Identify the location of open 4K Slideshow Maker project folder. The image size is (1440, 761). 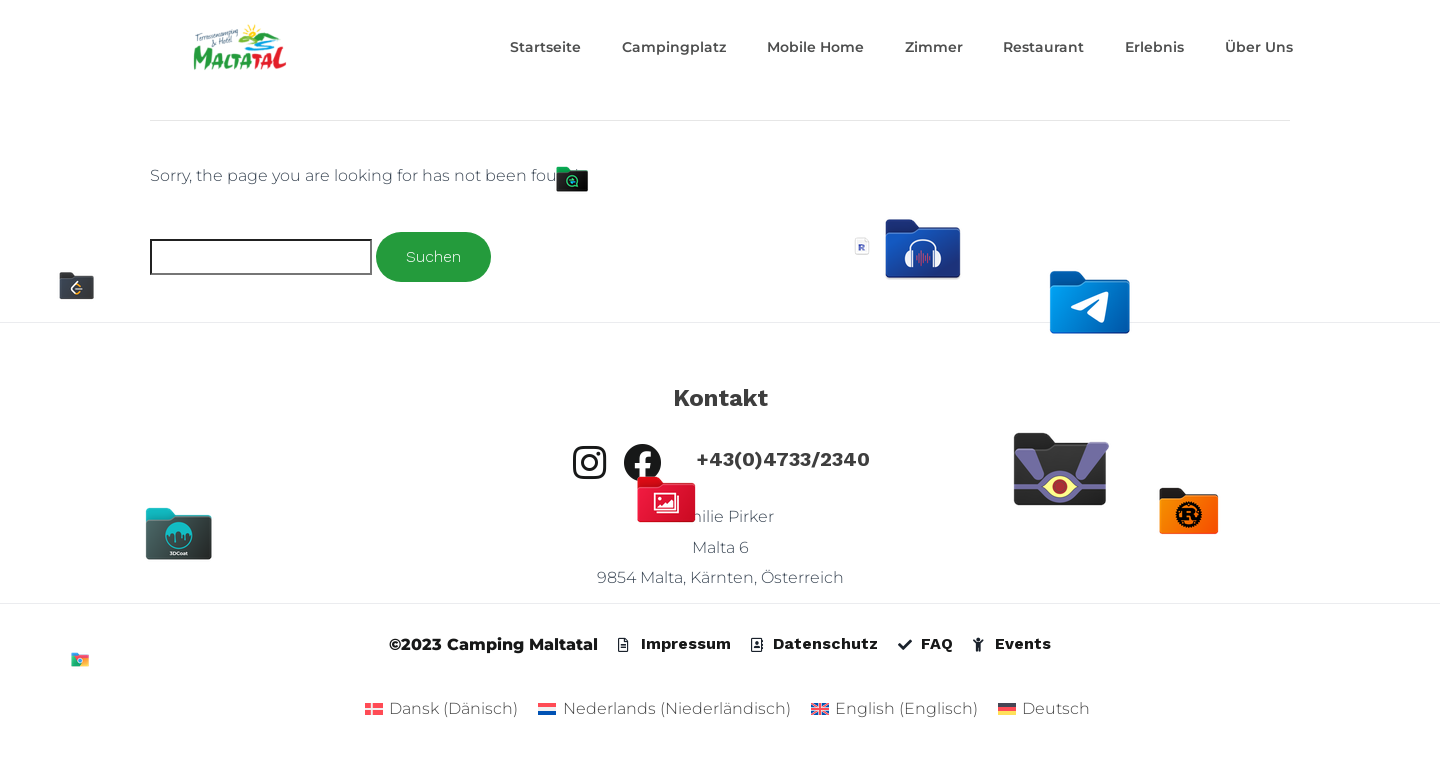
(666, 501).